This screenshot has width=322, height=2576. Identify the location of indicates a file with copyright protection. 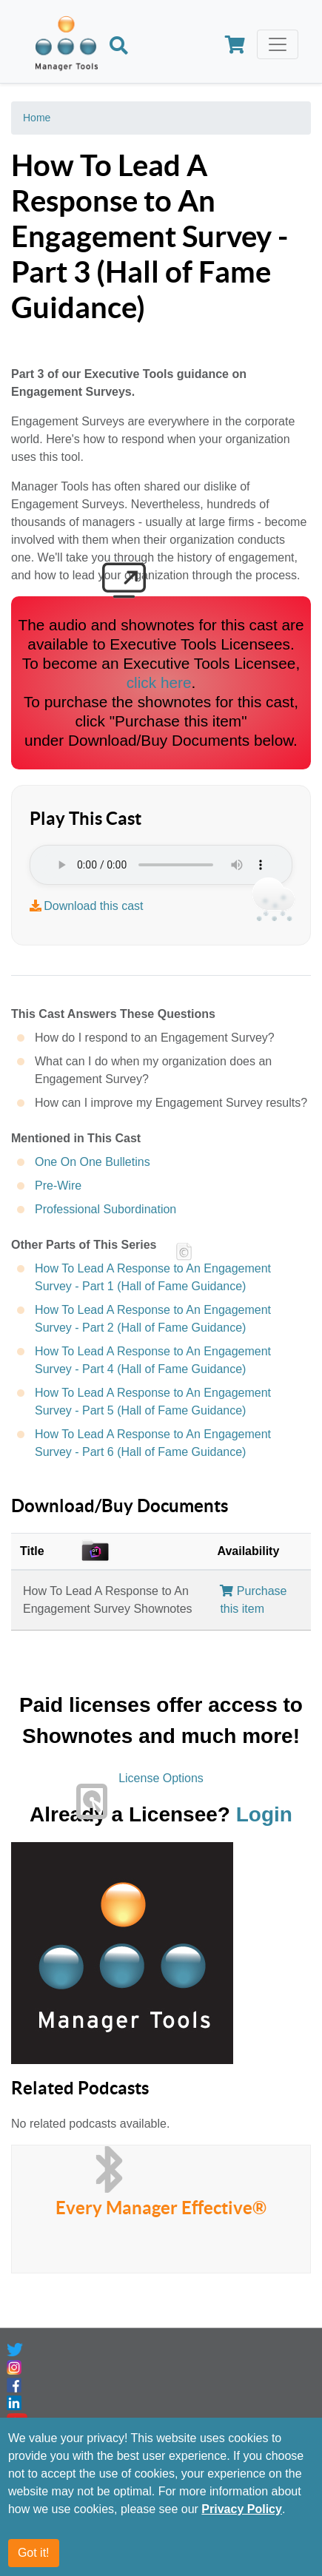
(184, 1251).